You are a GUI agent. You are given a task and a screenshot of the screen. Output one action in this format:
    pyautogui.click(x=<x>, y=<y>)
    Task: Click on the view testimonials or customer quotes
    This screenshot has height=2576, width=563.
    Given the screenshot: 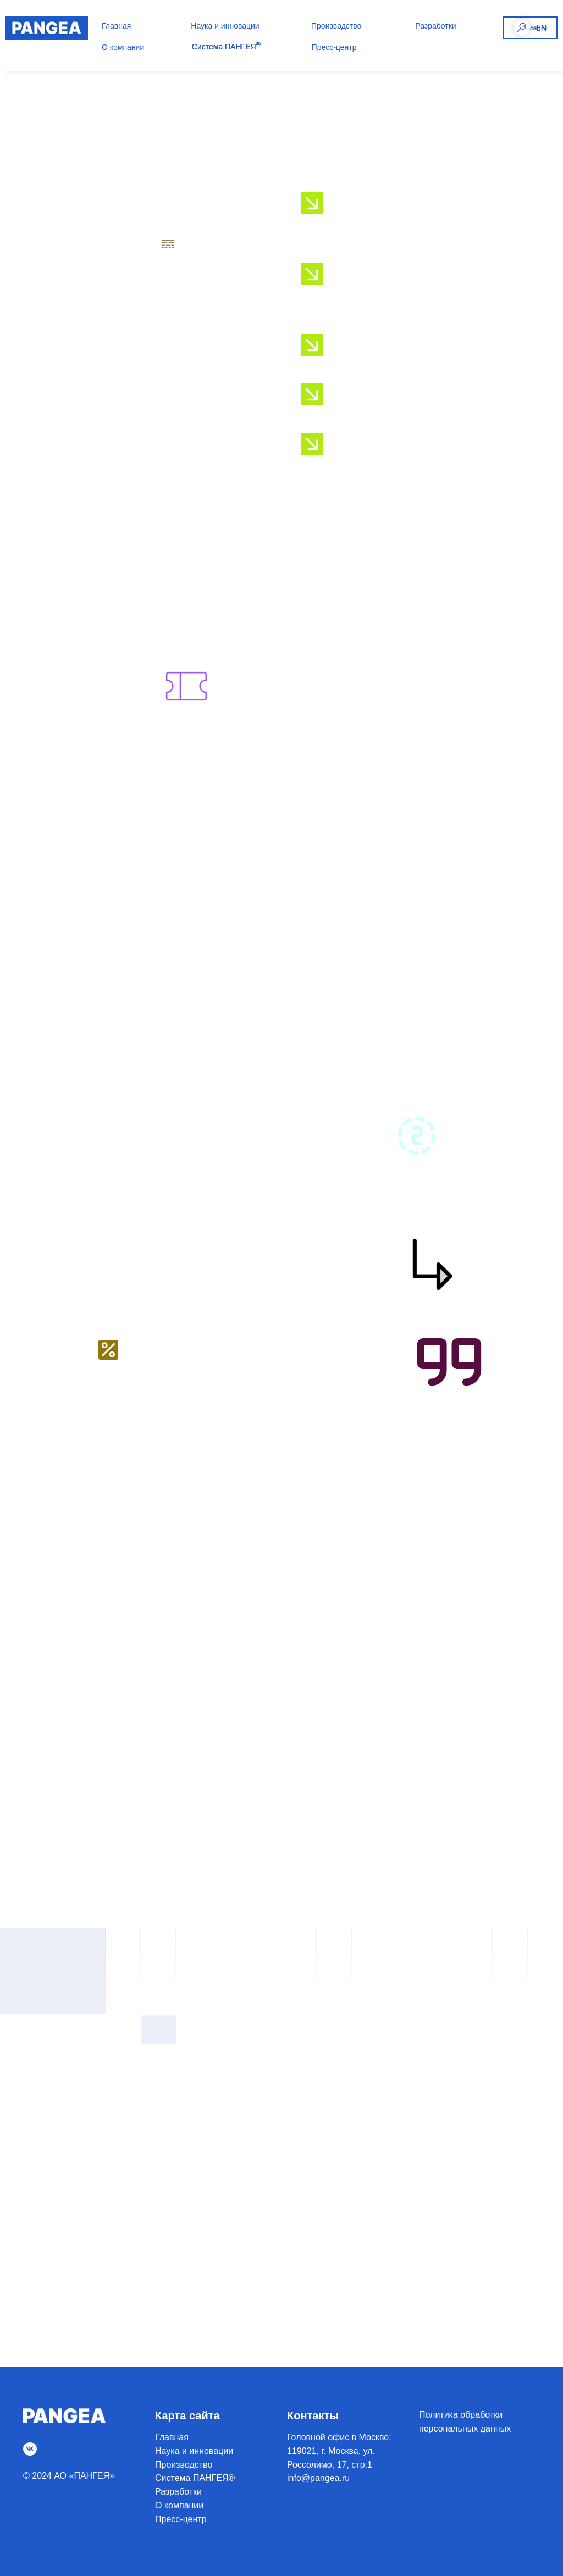 What is the action you would take?
    pyautogui.click(x=449, y=1361)
    